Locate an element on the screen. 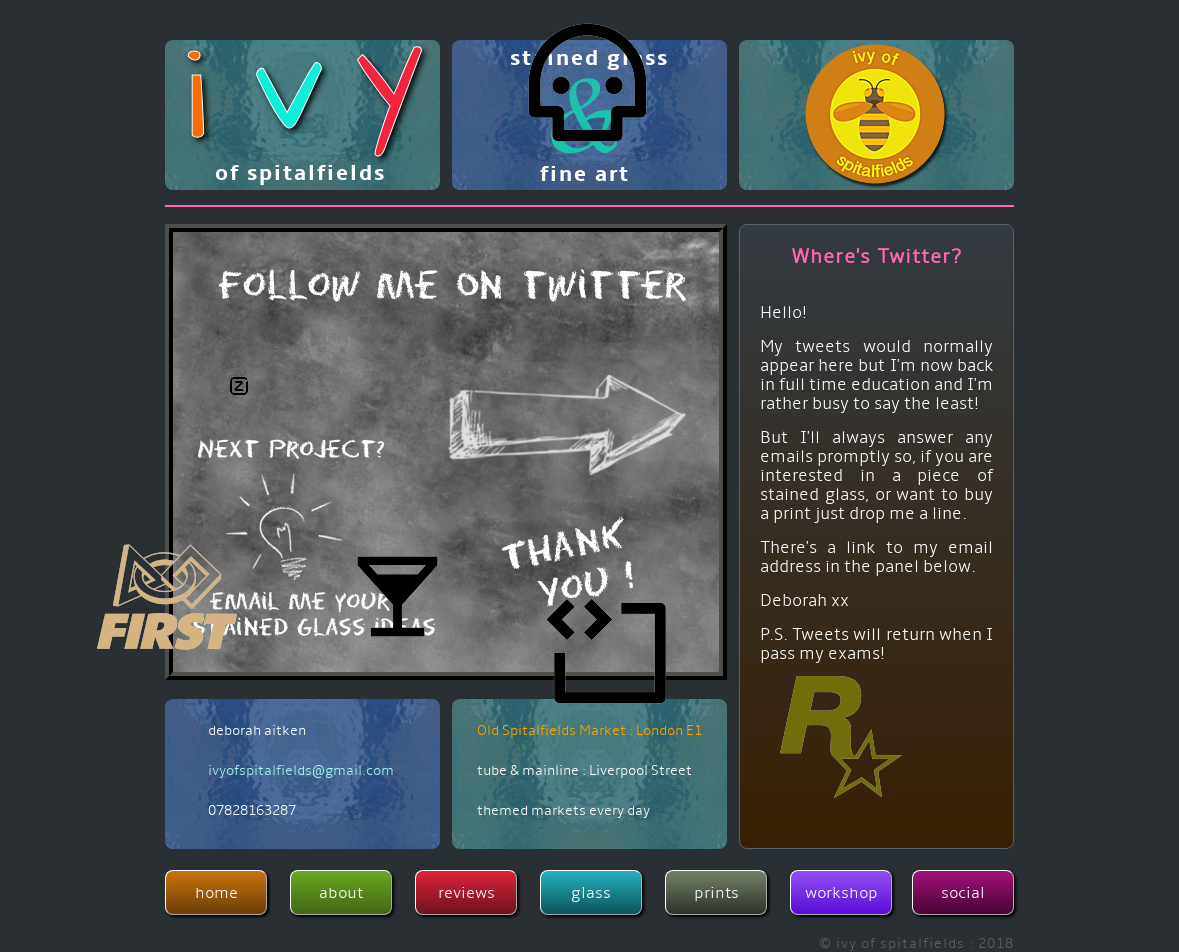 The height and width of the screenshot is (952, 1179). insert a code block into the editor is located at coordinates (610, 653).